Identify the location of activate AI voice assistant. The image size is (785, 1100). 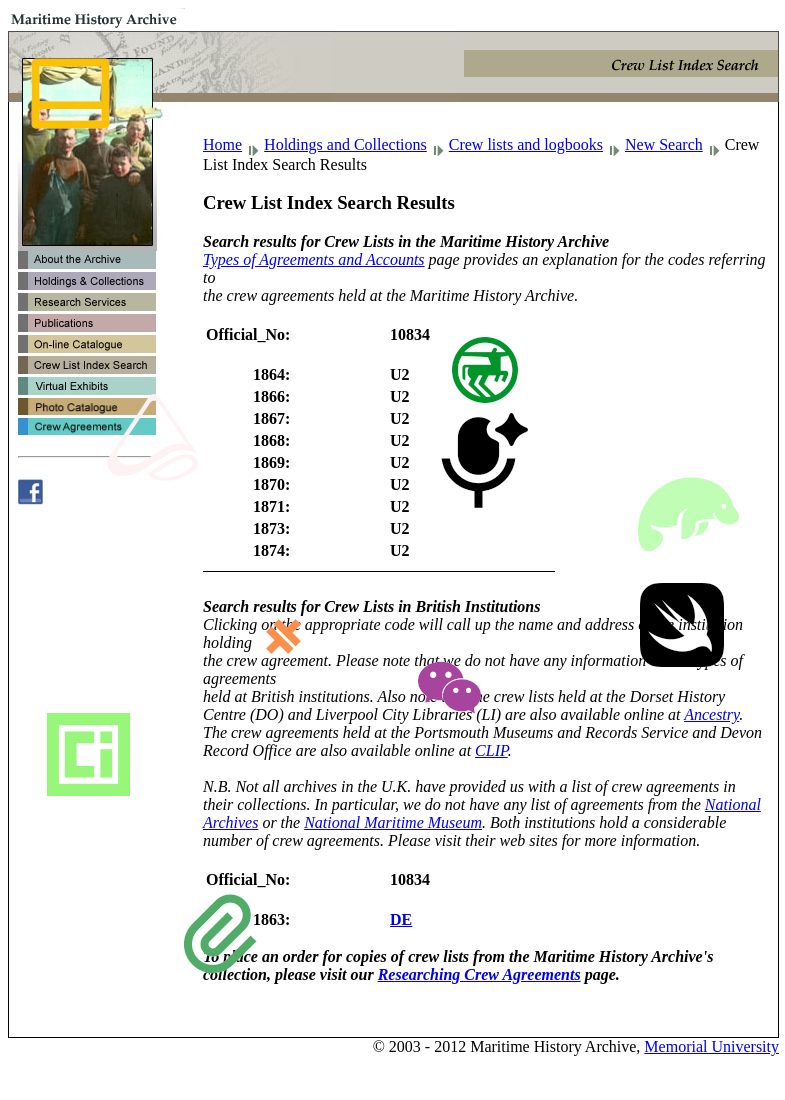
(478, 462).